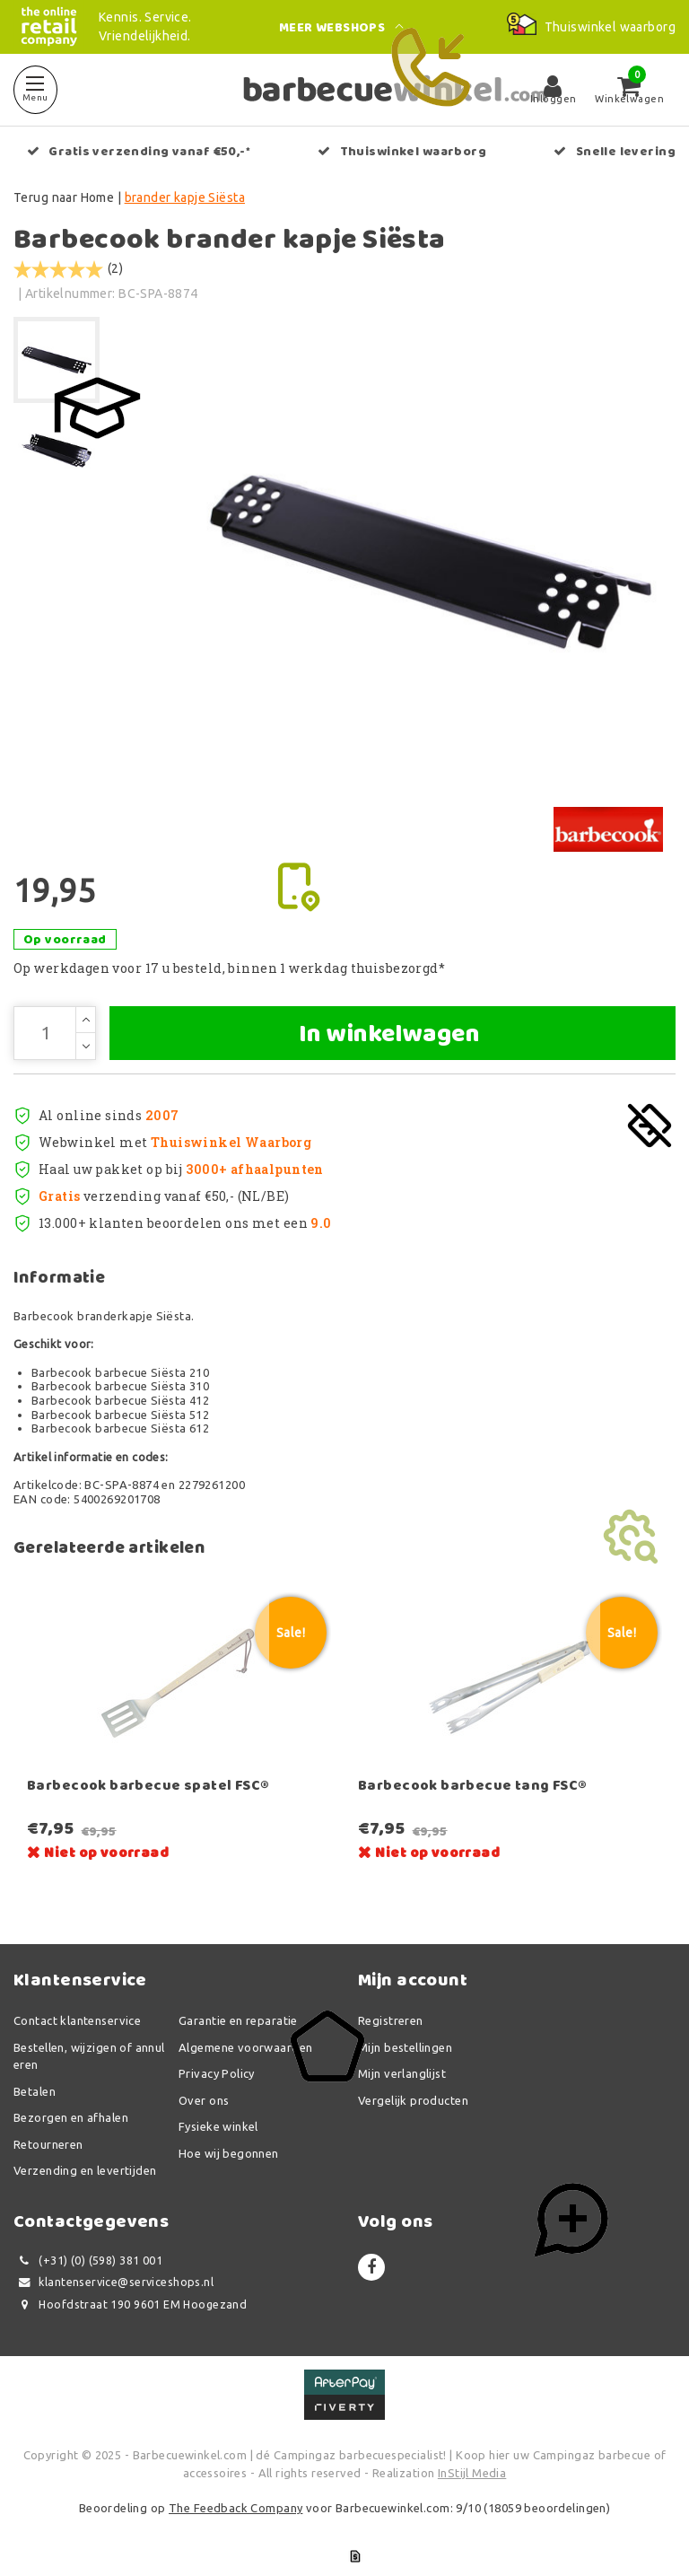 This screenshot has width=689, height=2576. I want to click on search within settings or preferences, so click(629, 1535).